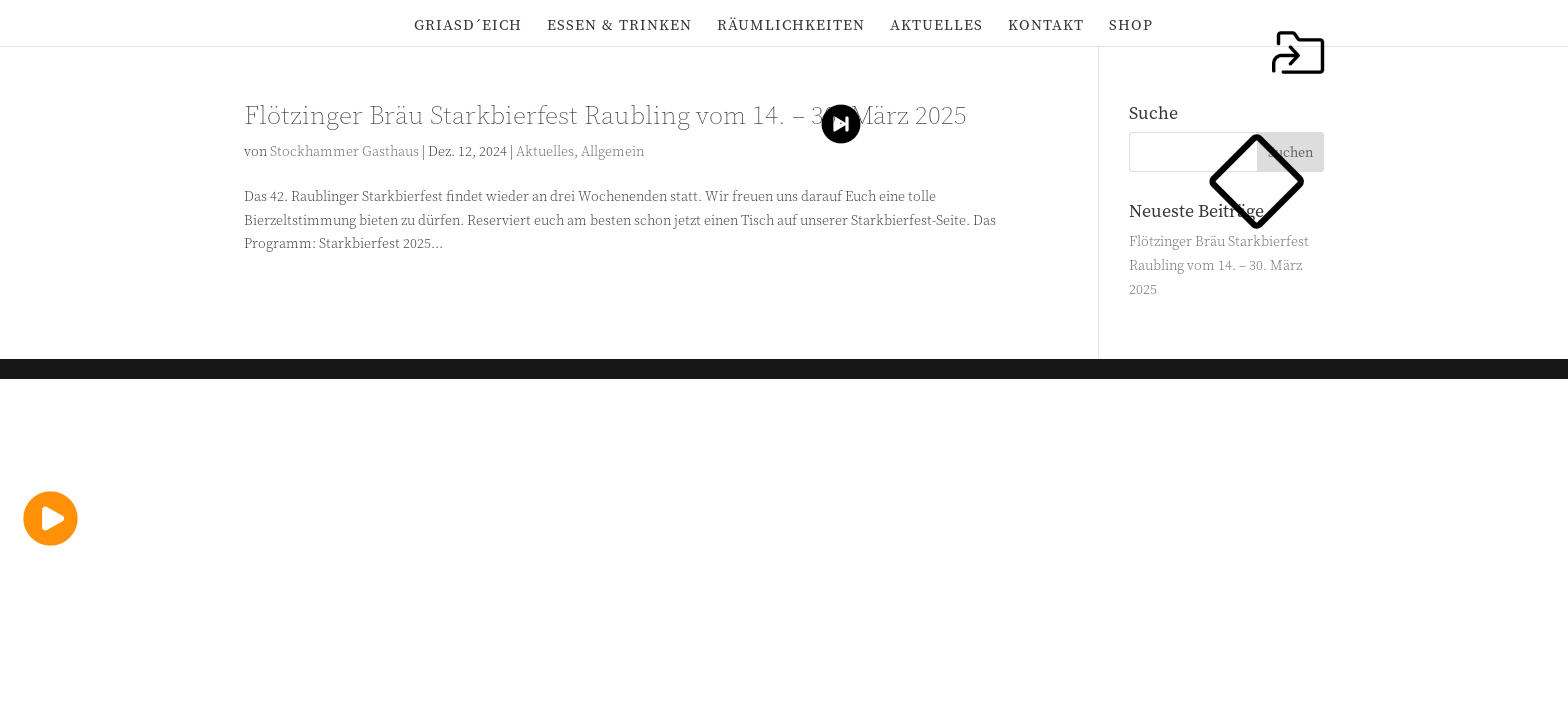  What do you see at coordinates (1256, 181) in the screenshot?
I see `indicates premium or pro feature` at bounding box center [1256, 181].